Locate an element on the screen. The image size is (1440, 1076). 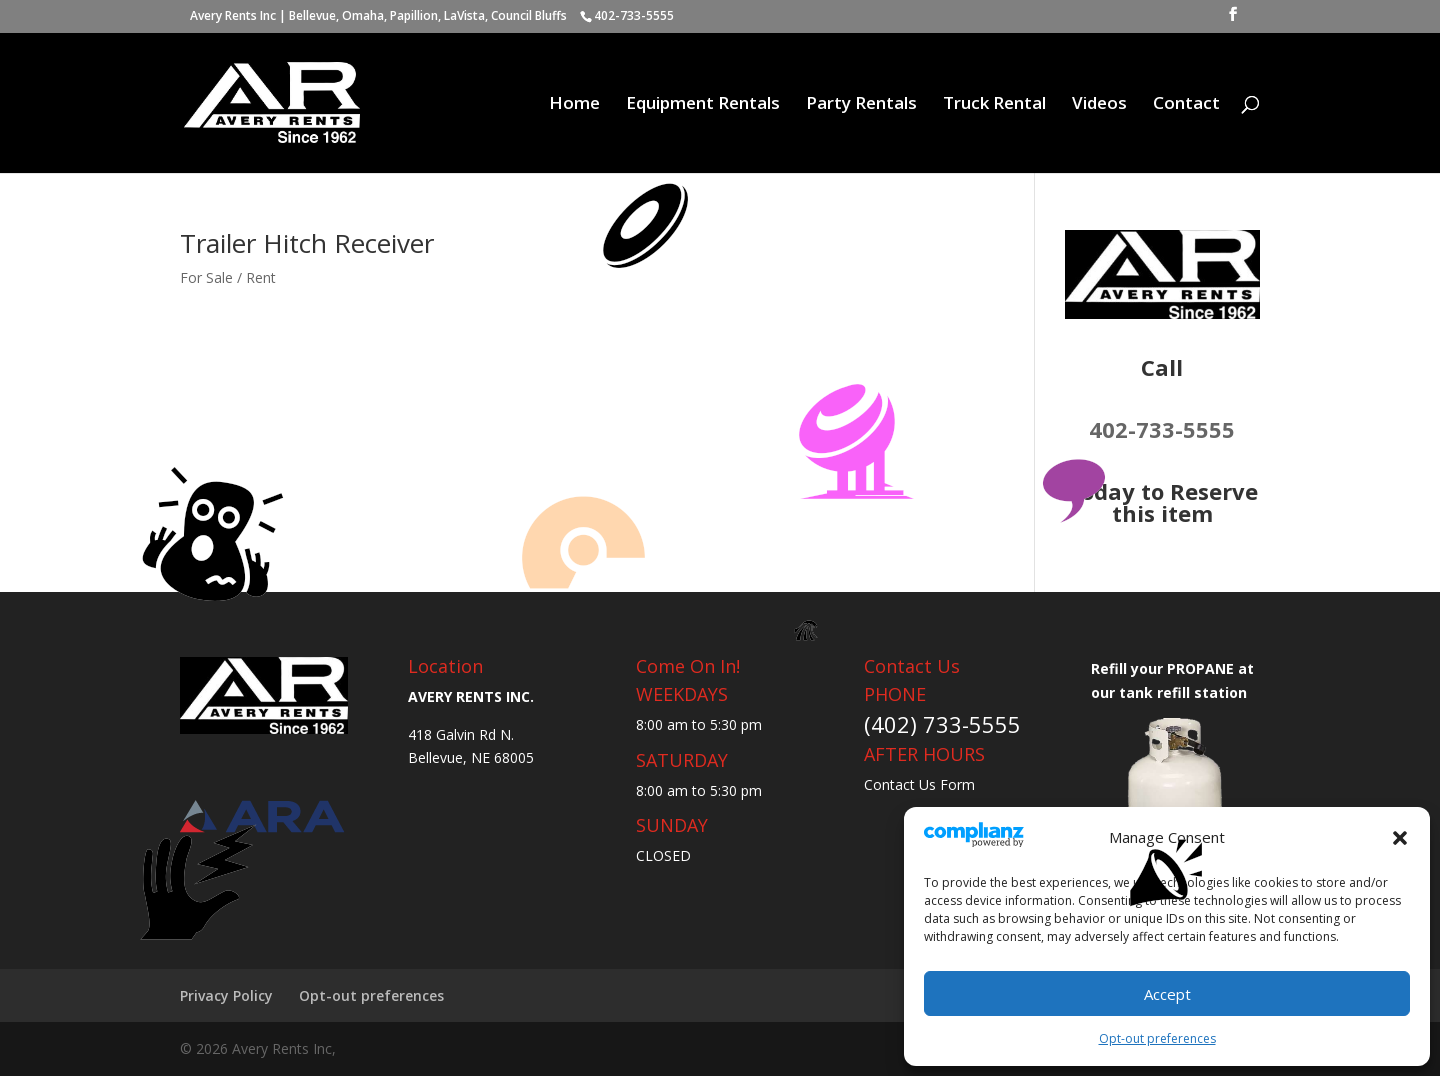
satellite dish or radar antenna icon is located at coordinates (856, 441).